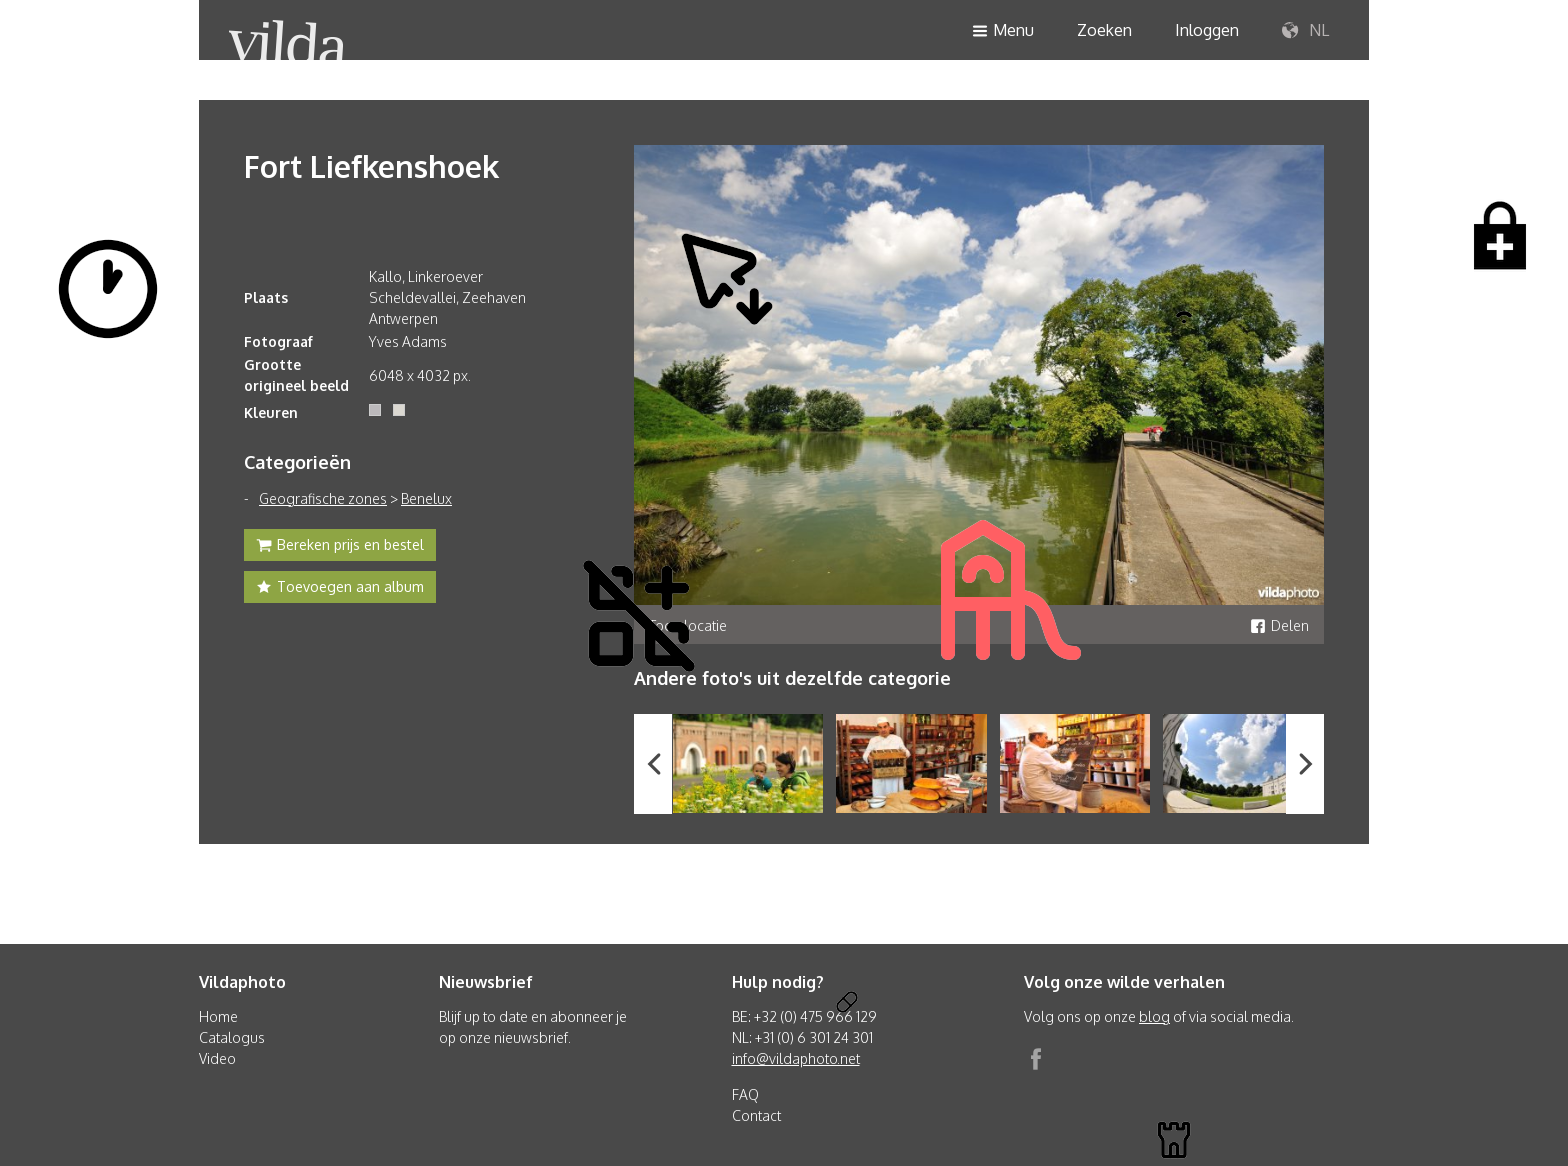 Image resolution: width=1568 pixels, height=1166 pixels. I want to click on scroll or navigate downward, so click(722, 274).